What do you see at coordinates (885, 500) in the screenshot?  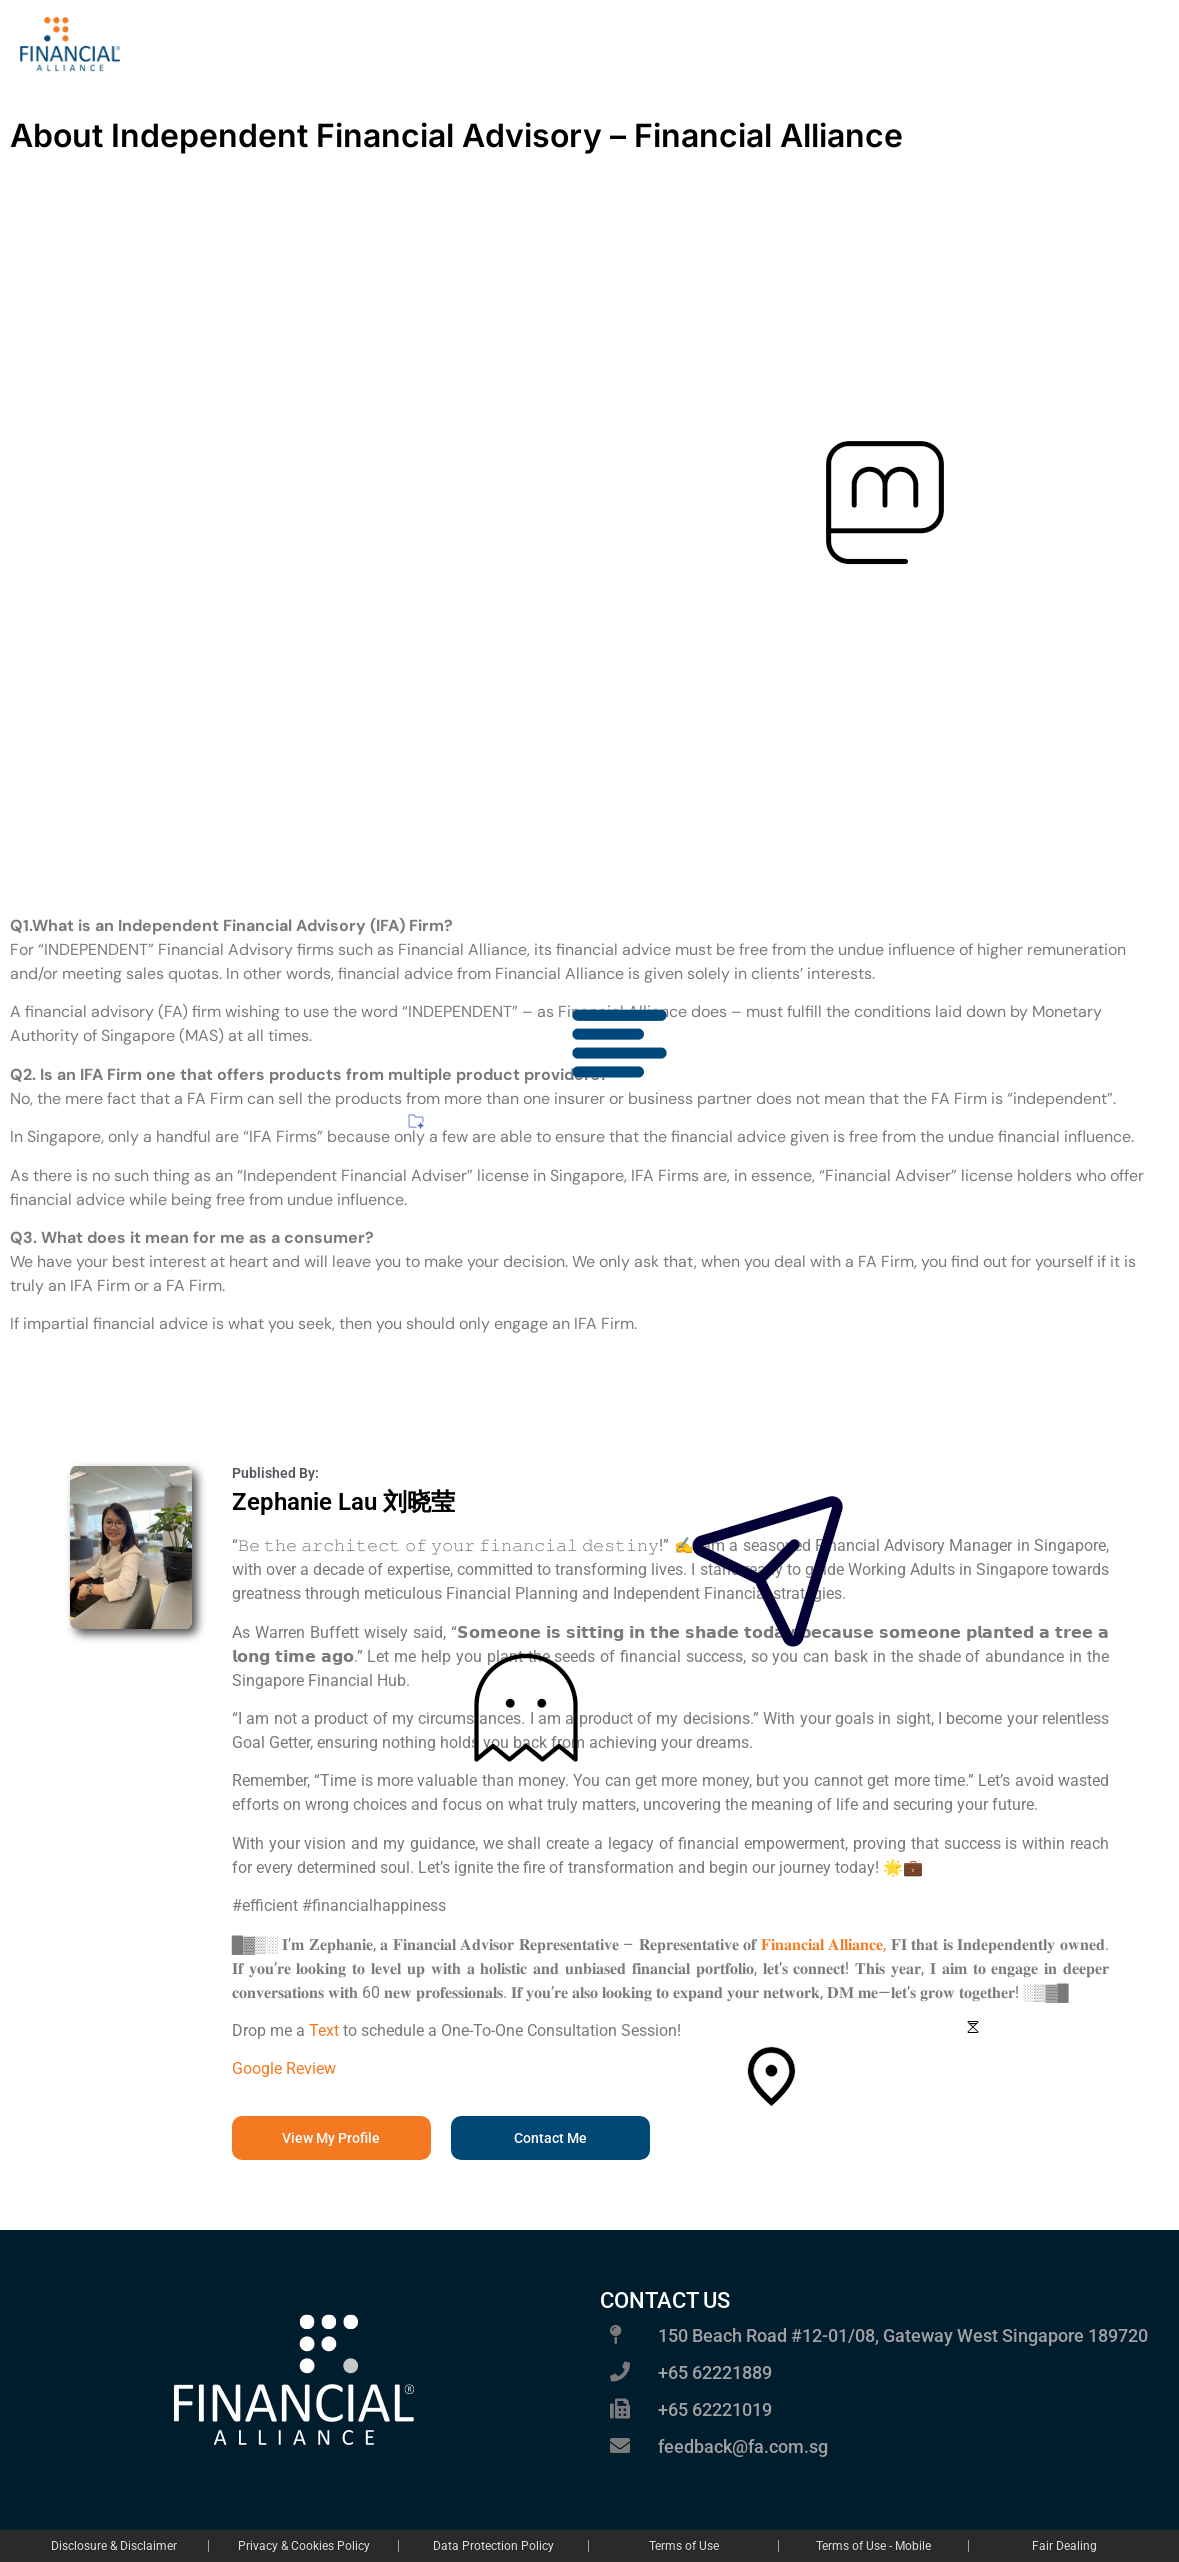 I see `open mastodon app` at bounding box center [885, 500].